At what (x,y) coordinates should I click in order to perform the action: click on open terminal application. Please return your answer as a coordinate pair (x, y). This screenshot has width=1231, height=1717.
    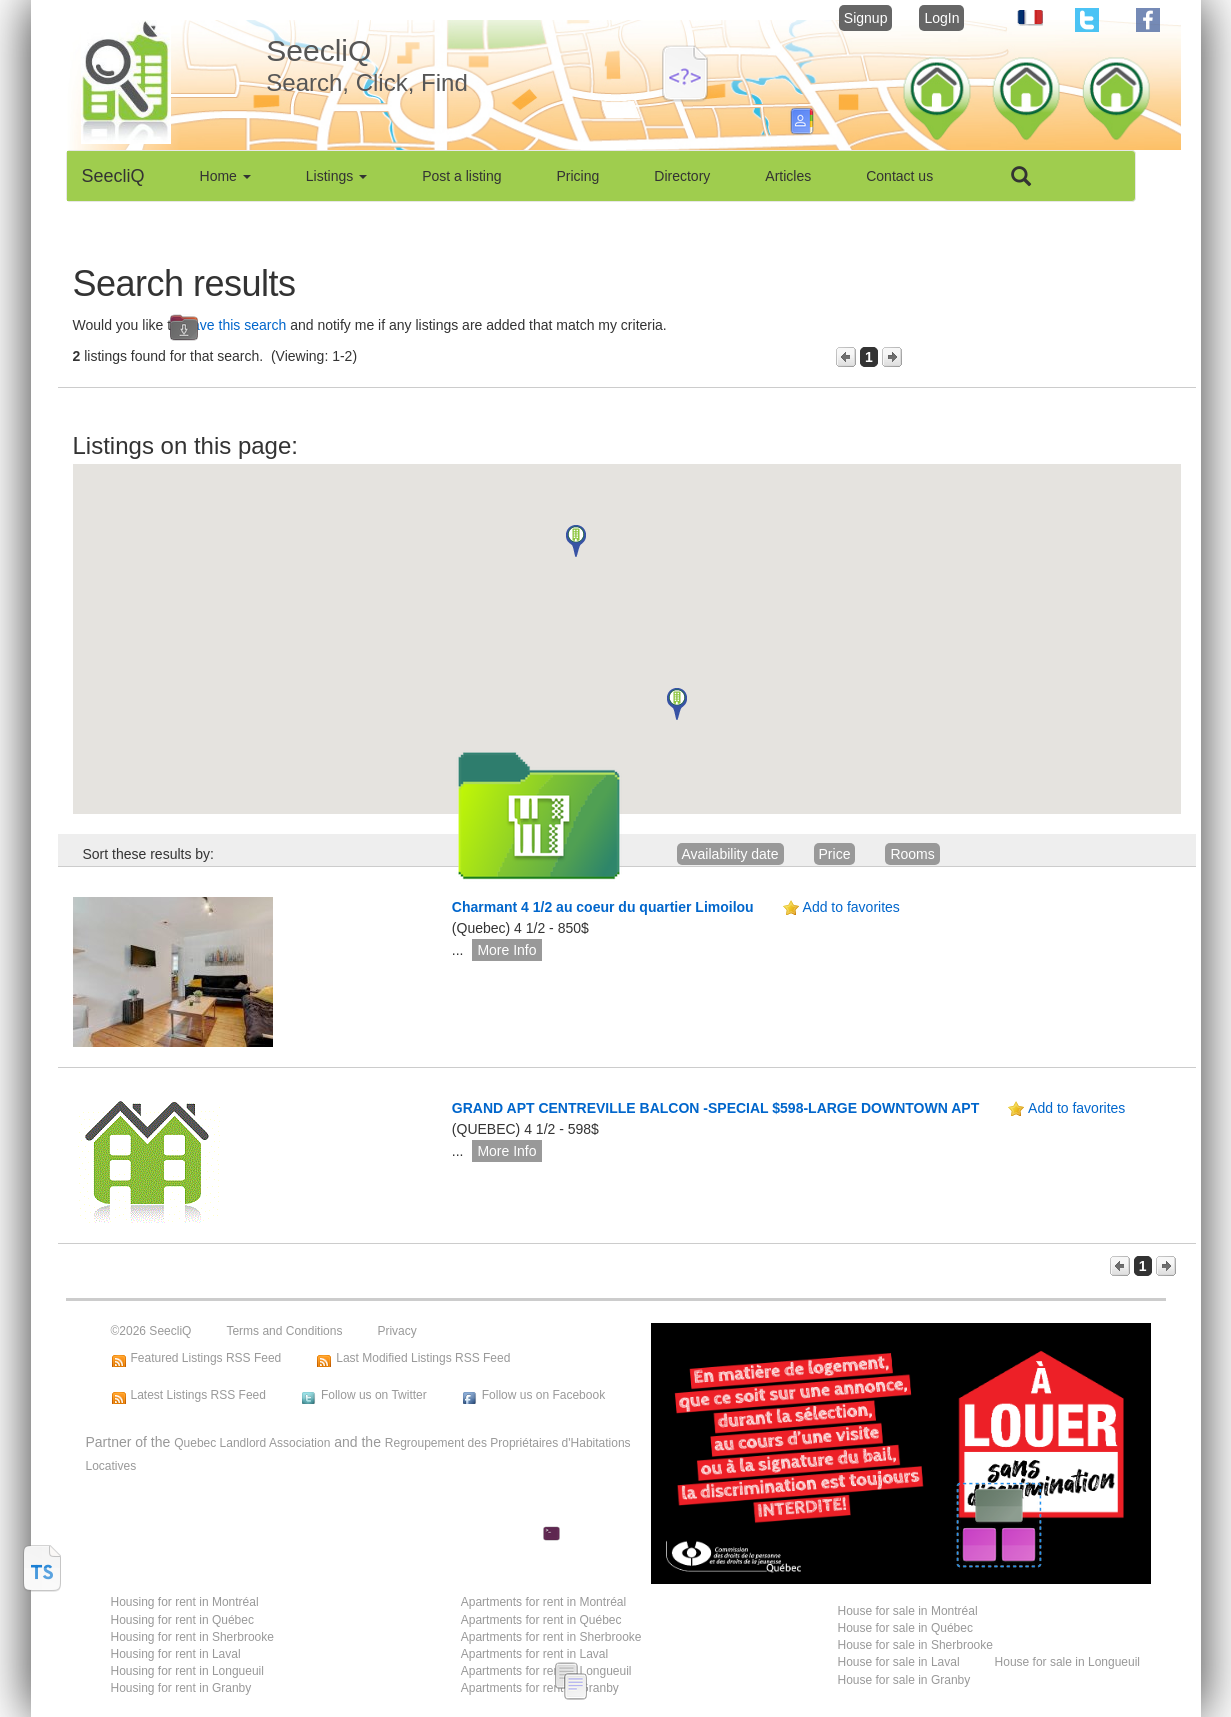
    Looking at the image, I should click on (551, 1533).